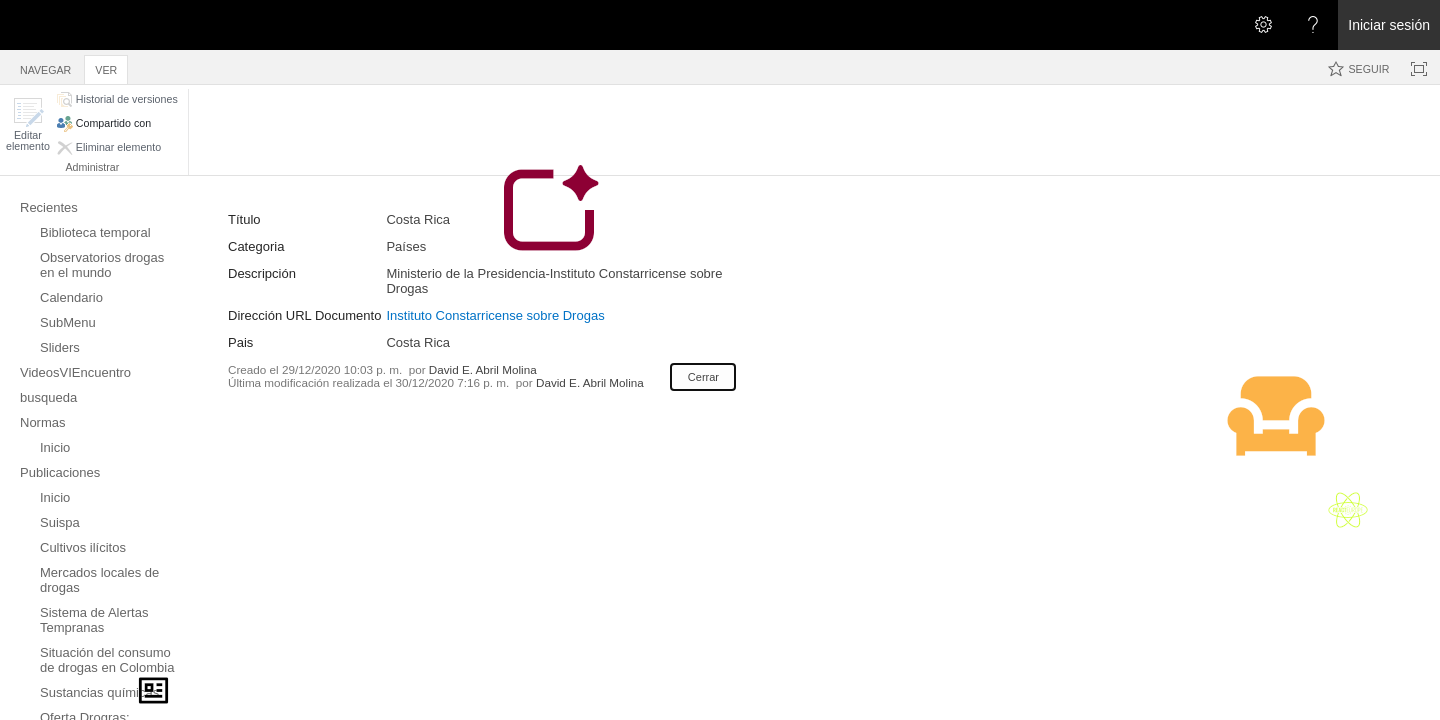 Image resolution: width=1440 pixels, height=720 pixels. Describe the element at coordinates (1276, 416) in the screenshot. I see `browse furniture or home decor items` at that location.